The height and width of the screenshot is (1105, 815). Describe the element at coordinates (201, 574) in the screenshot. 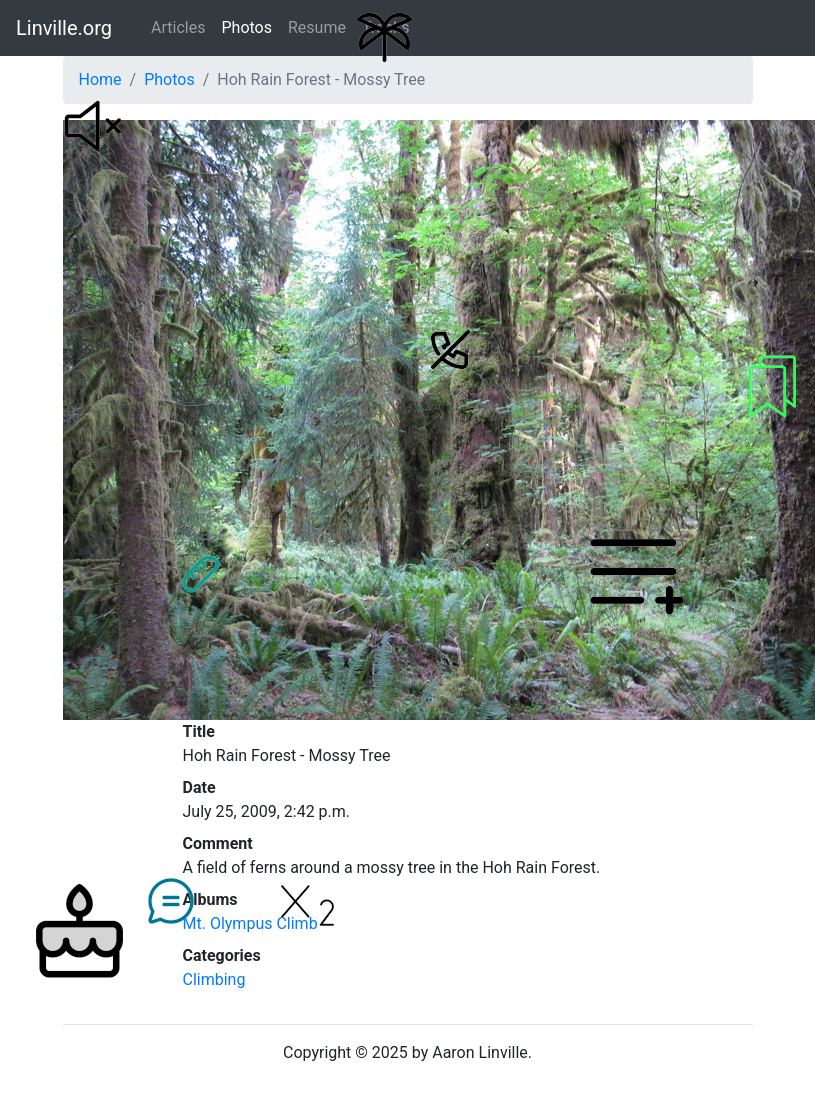

I see `browse bakery or bread products` at that location.